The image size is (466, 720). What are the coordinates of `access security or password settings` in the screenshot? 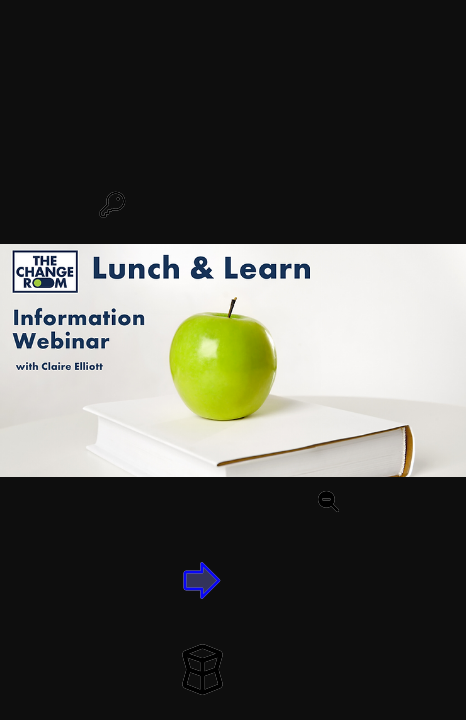 It's located at (112, 205).